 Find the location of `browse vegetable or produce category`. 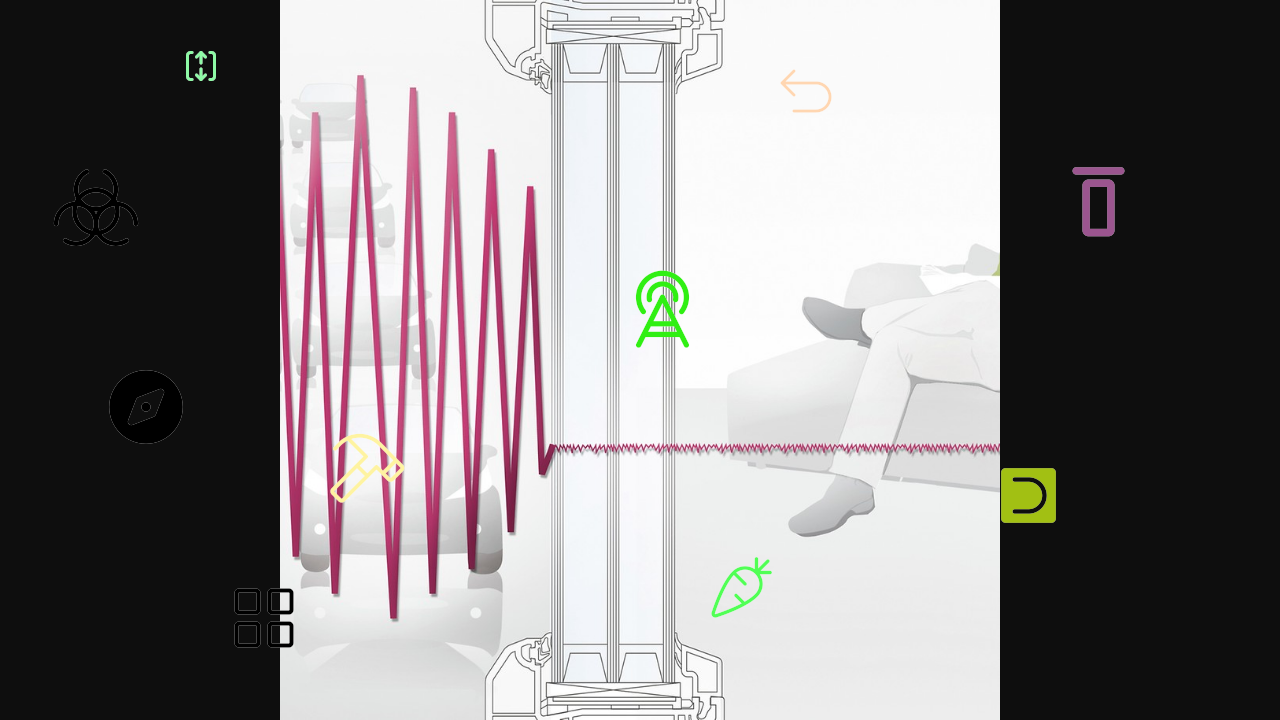

browse vegetable or produce category is located at coordinates (740, 588).